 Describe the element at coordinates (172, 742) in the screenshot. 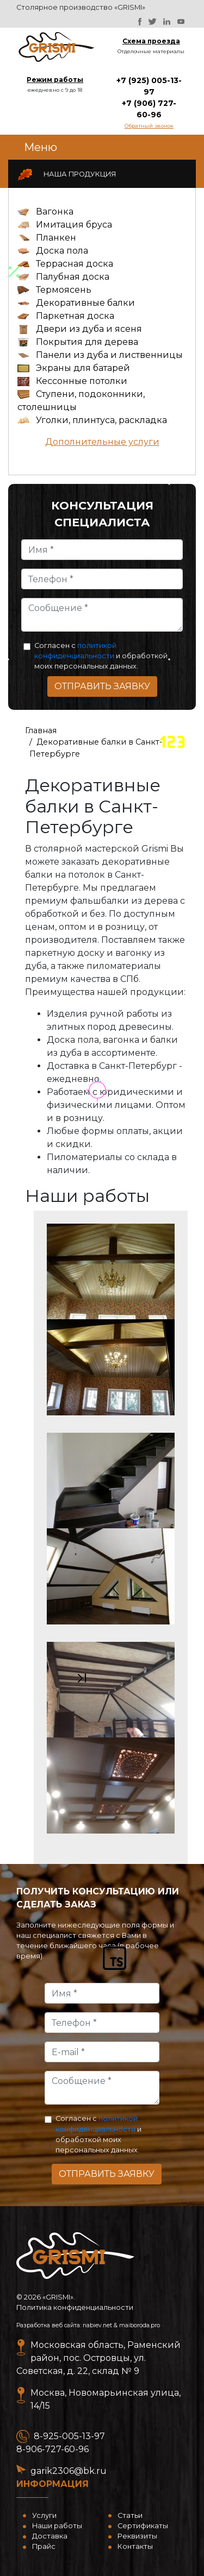

I see `switch to numeric input mode` at that location.